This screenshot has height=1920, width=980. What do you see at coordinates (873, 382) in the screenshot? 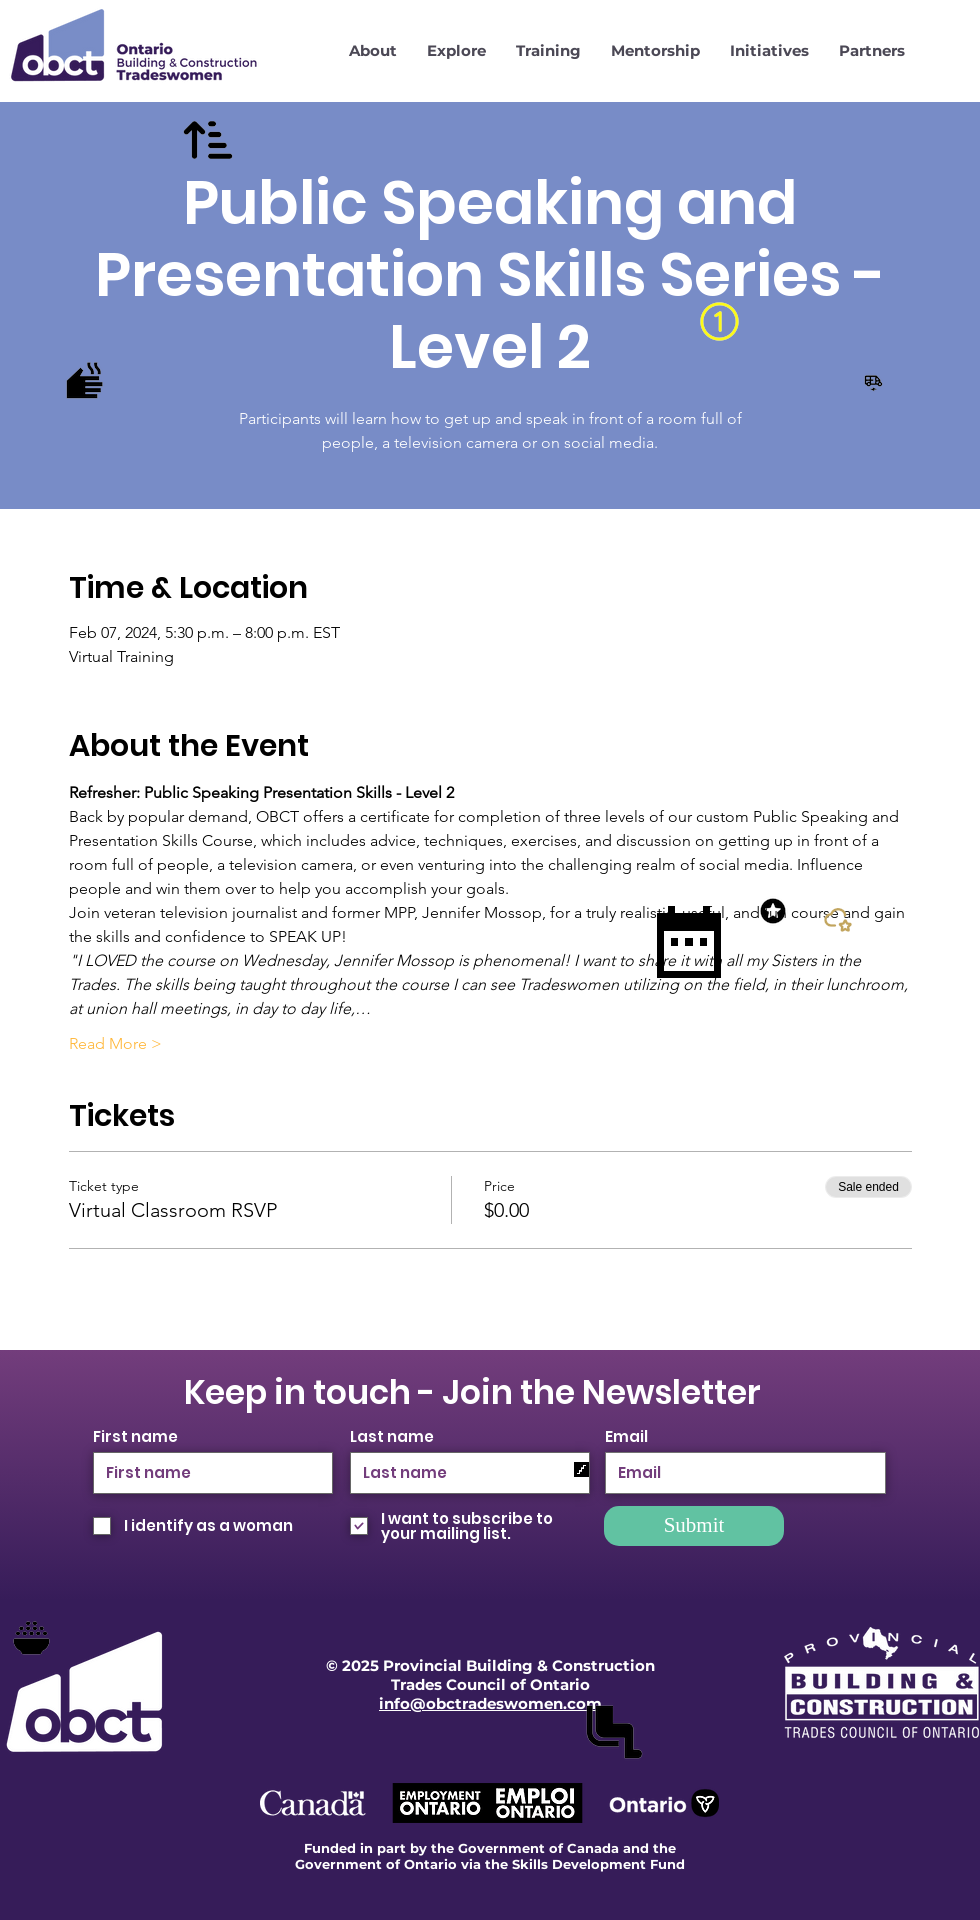
I see `select electric rickshaw as transportation option` at bounding box center [873, 382].